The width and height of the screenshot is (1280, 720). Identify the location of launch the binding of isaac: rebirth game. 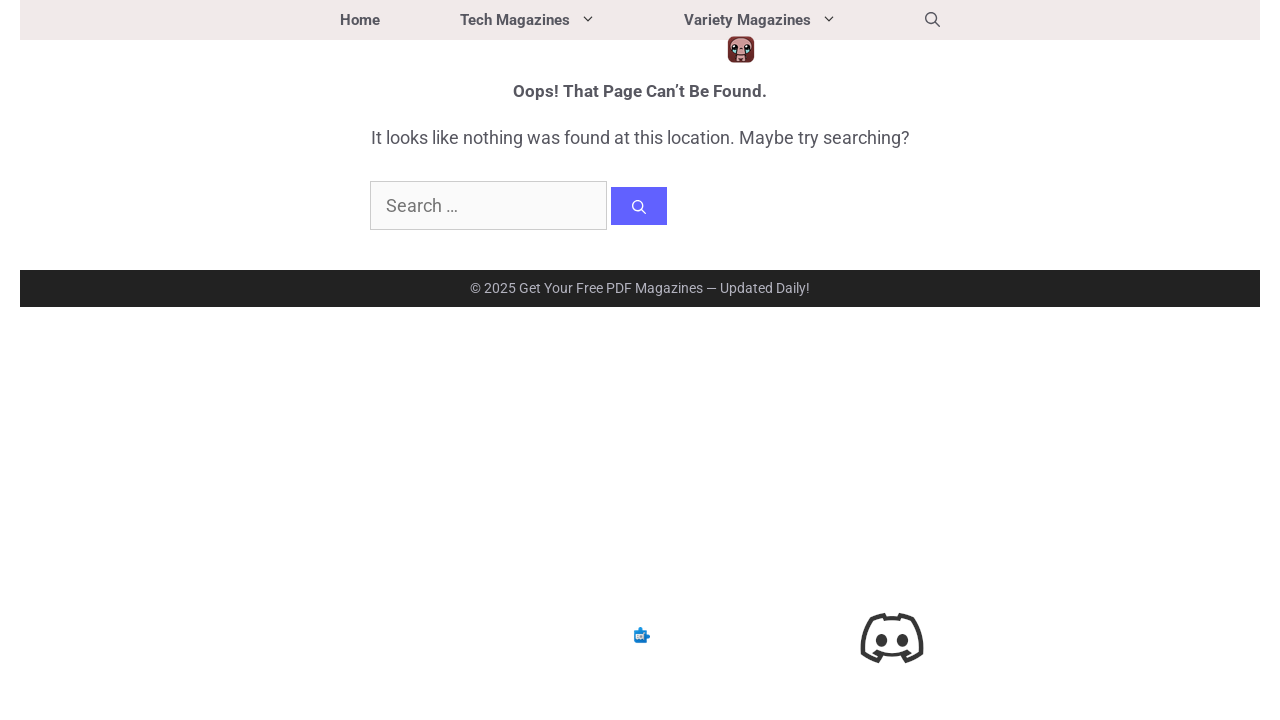
(741, 49).